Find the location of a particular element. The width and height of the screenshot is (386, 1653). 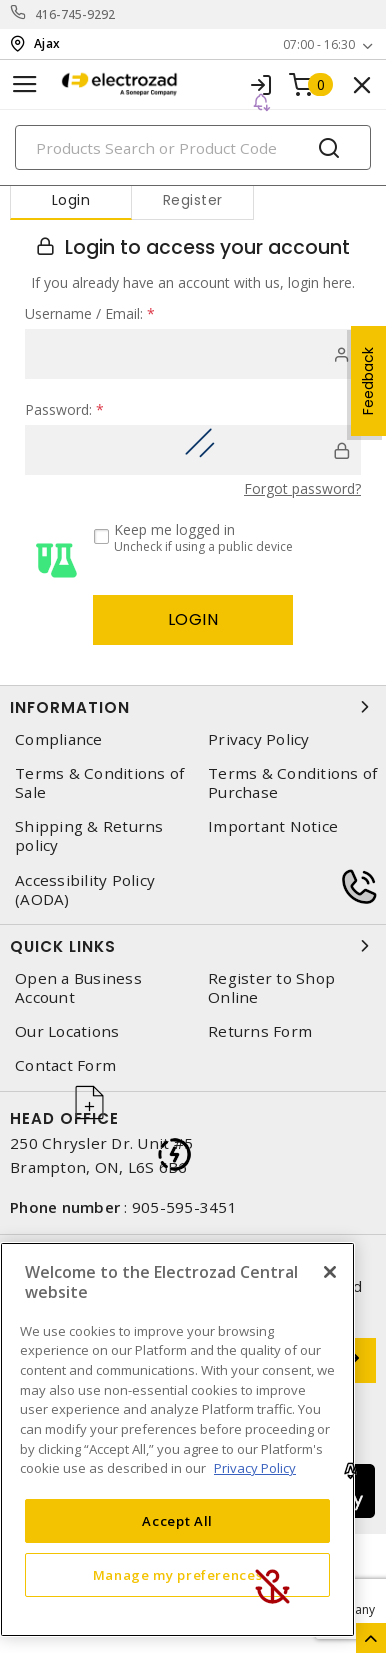

astro framework logo is located at coordinates (350, 1470).